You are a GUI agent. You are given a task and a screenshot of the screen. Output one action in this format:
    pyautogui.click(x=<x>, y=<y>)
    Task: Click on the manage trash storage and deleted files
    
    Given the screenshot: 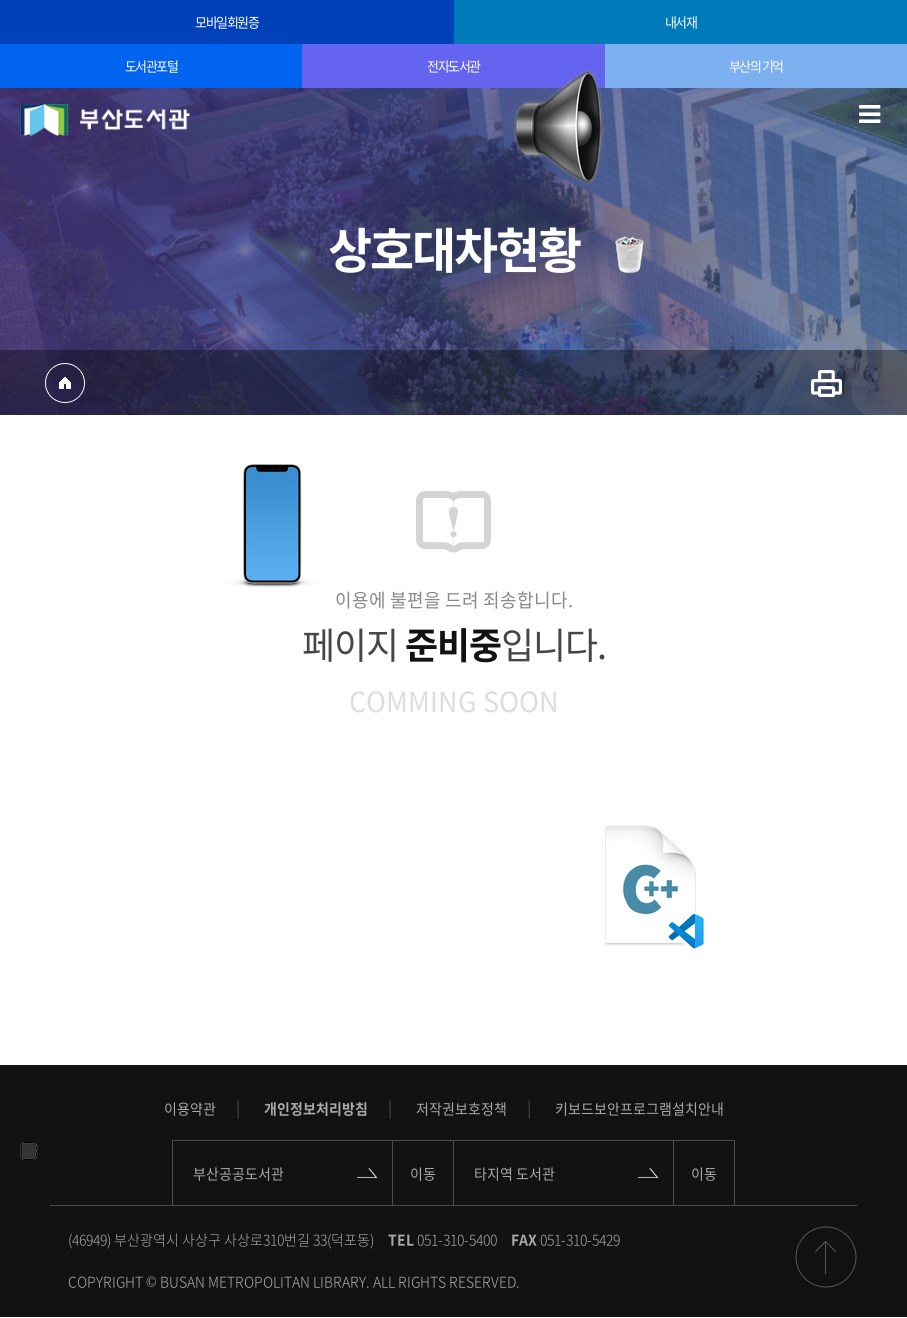 What is the action you would take?
    pyautogui.click(x=629, y=255)
    